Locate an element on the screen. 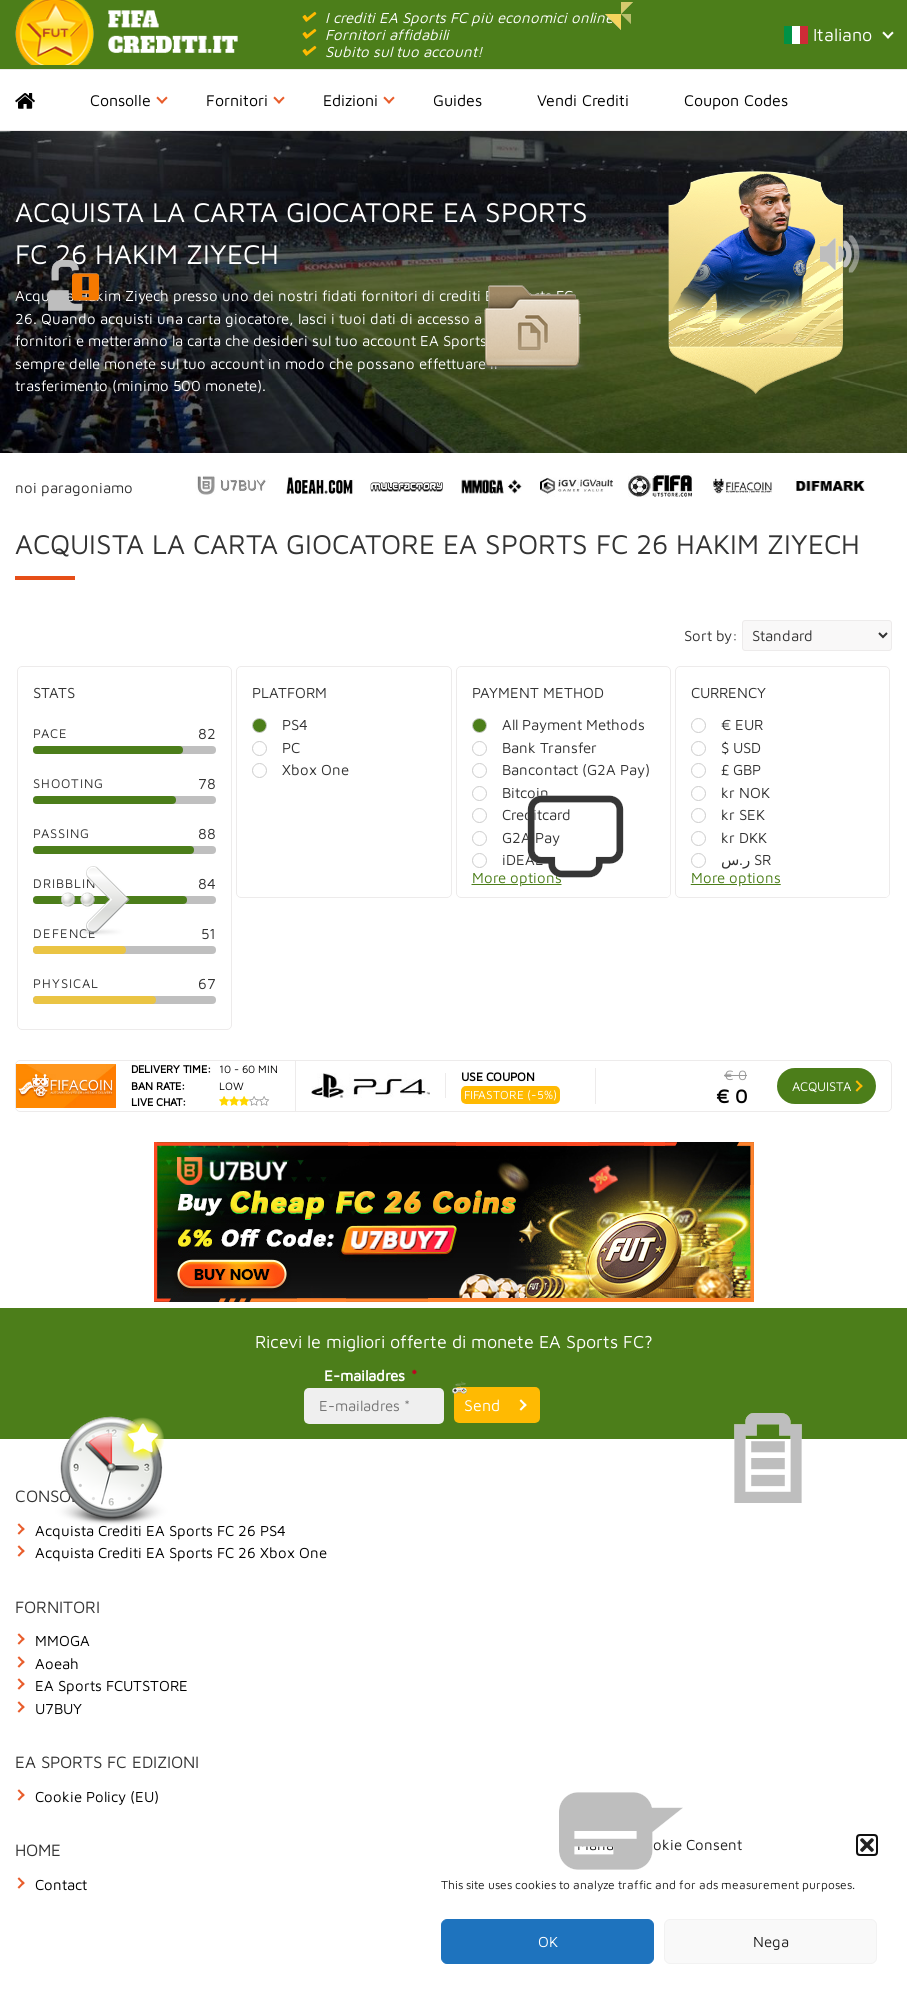 The height and width of the screenshot is (1999, 907). configure gaming controller settings is located at coordinates (459, 1387).